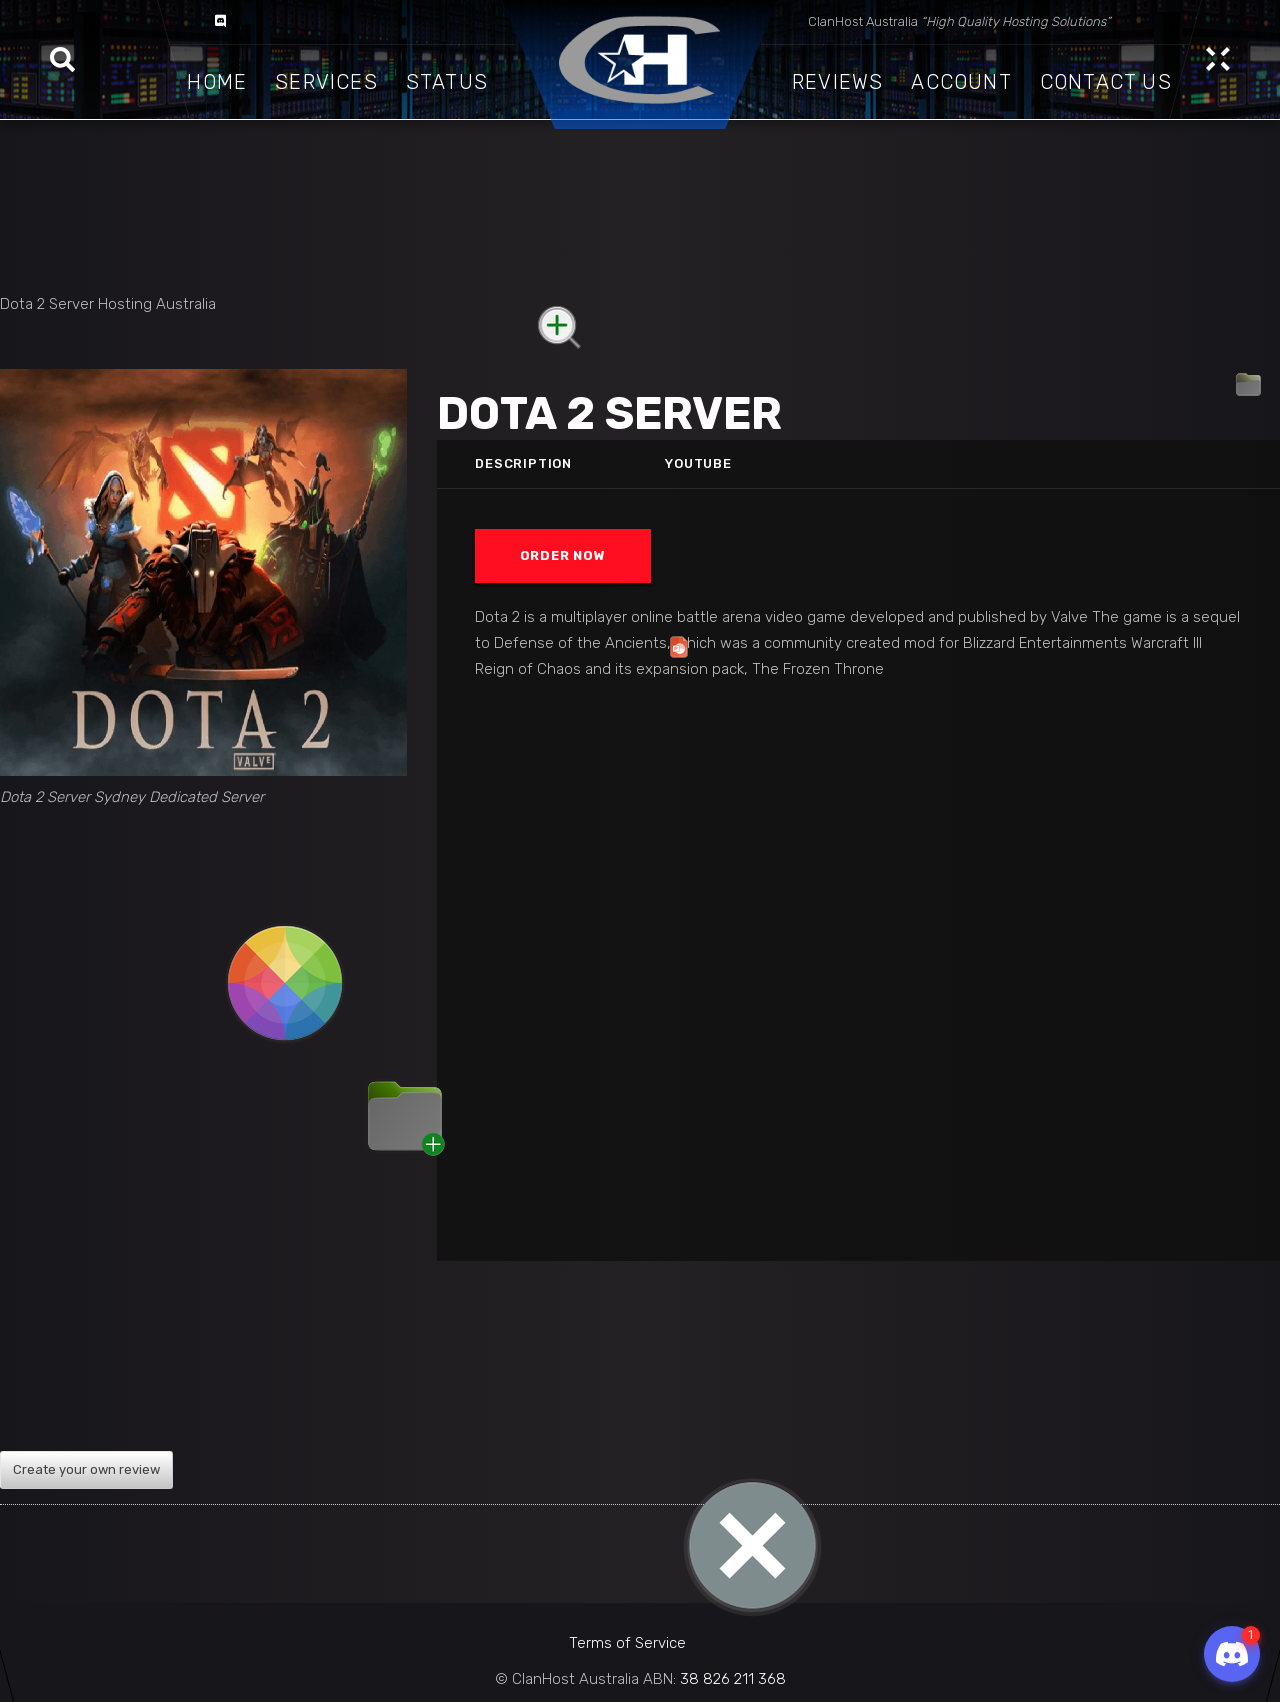 The image size is (1280, 1702). Describe the element at coordinates (752, 1545) in the screenshot. I see `indicates an unavailable or inaccessible item` at that location.